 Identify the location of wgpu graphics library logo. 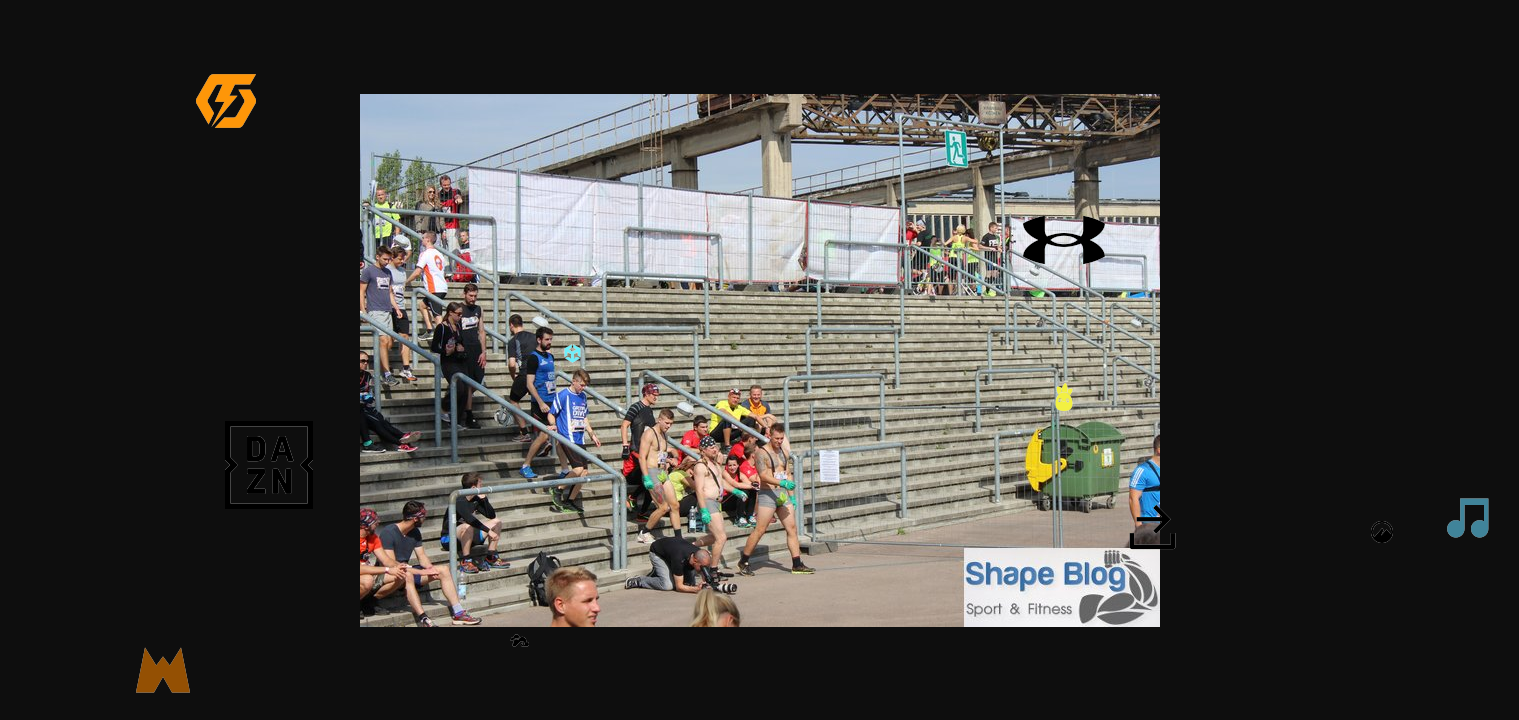
(163, 670).